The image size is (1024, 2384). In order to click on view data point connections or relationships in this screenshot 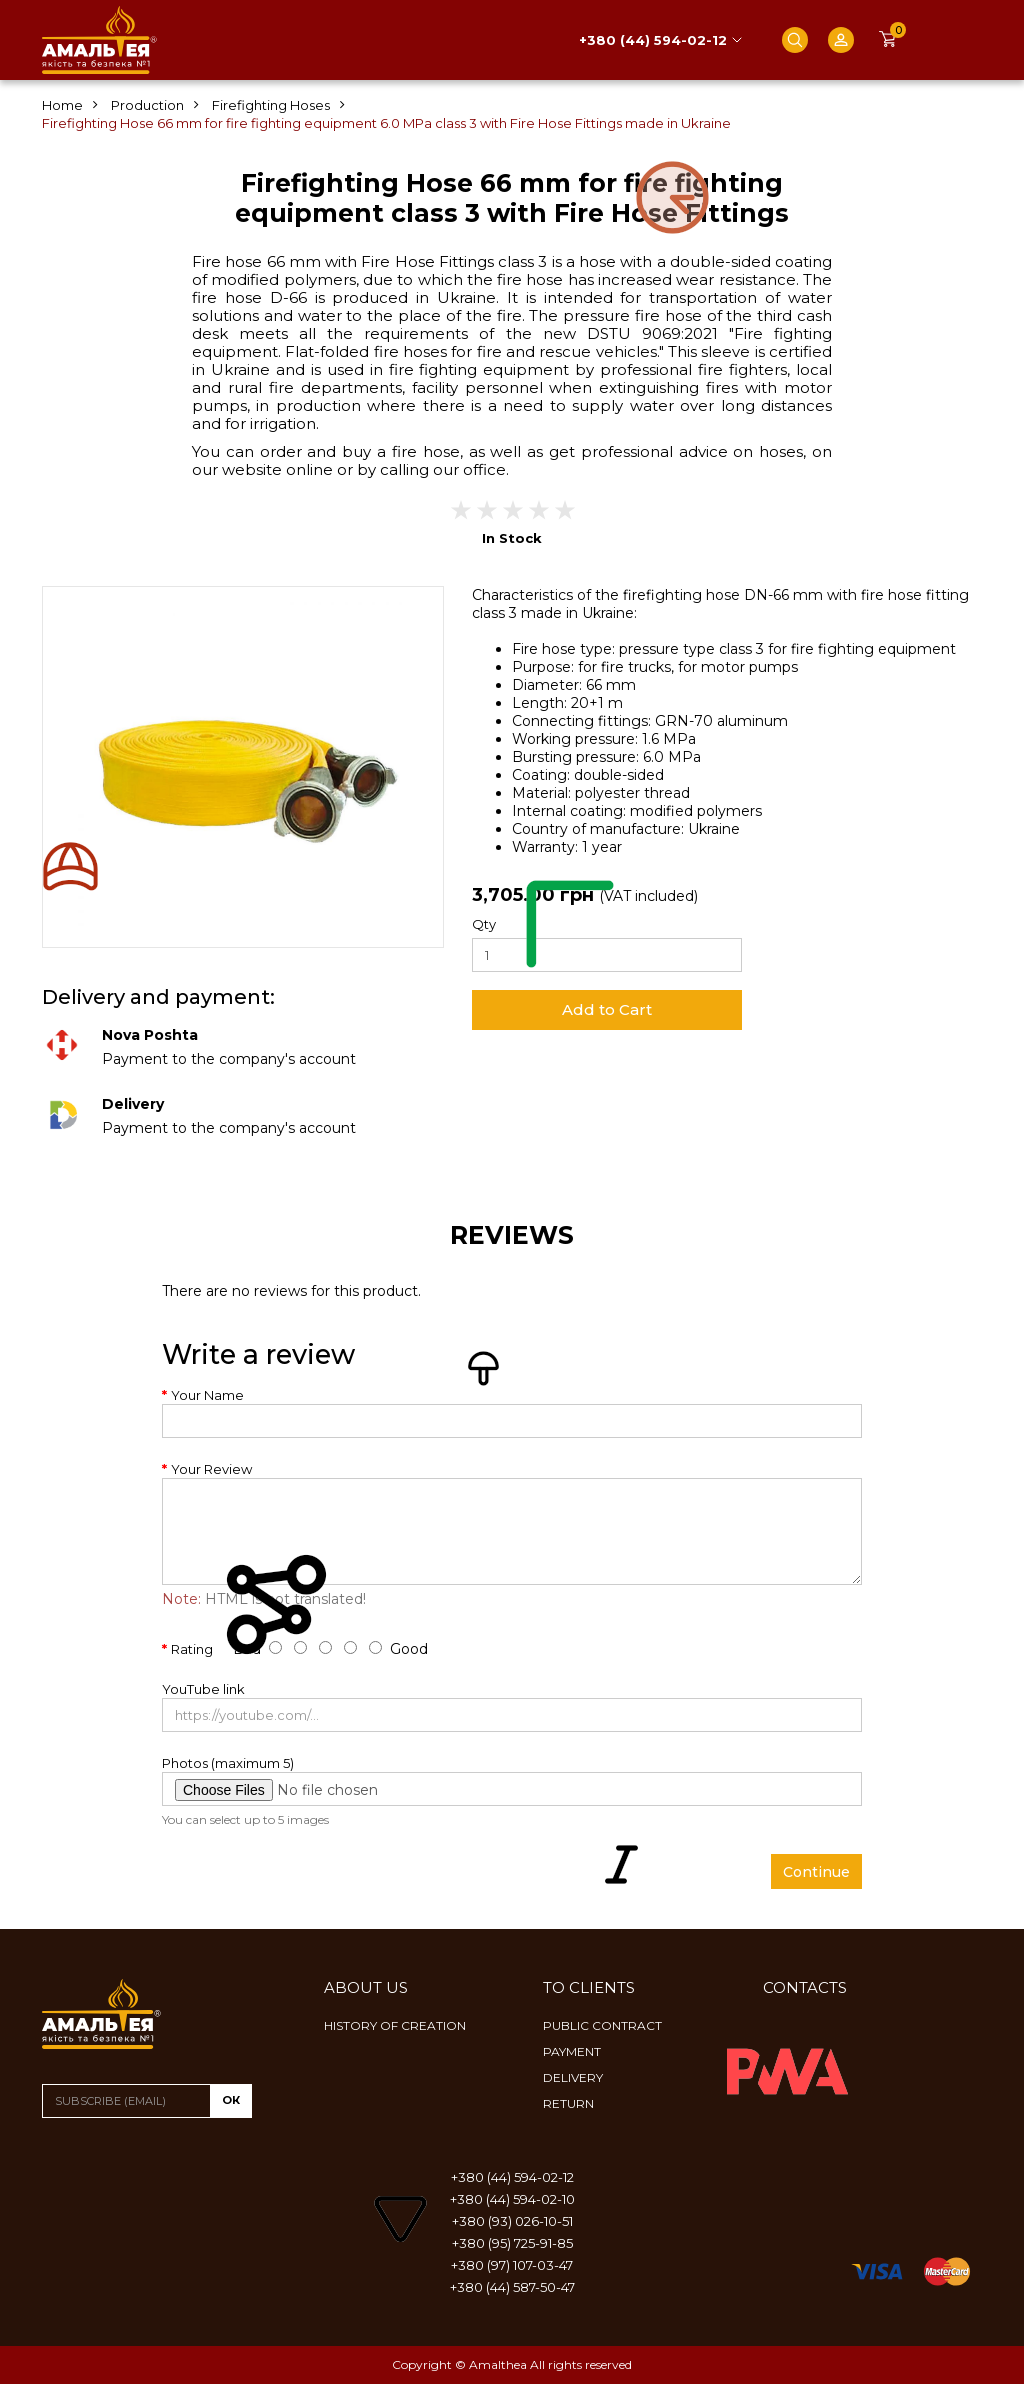, I will do `click(276, 1604)`.